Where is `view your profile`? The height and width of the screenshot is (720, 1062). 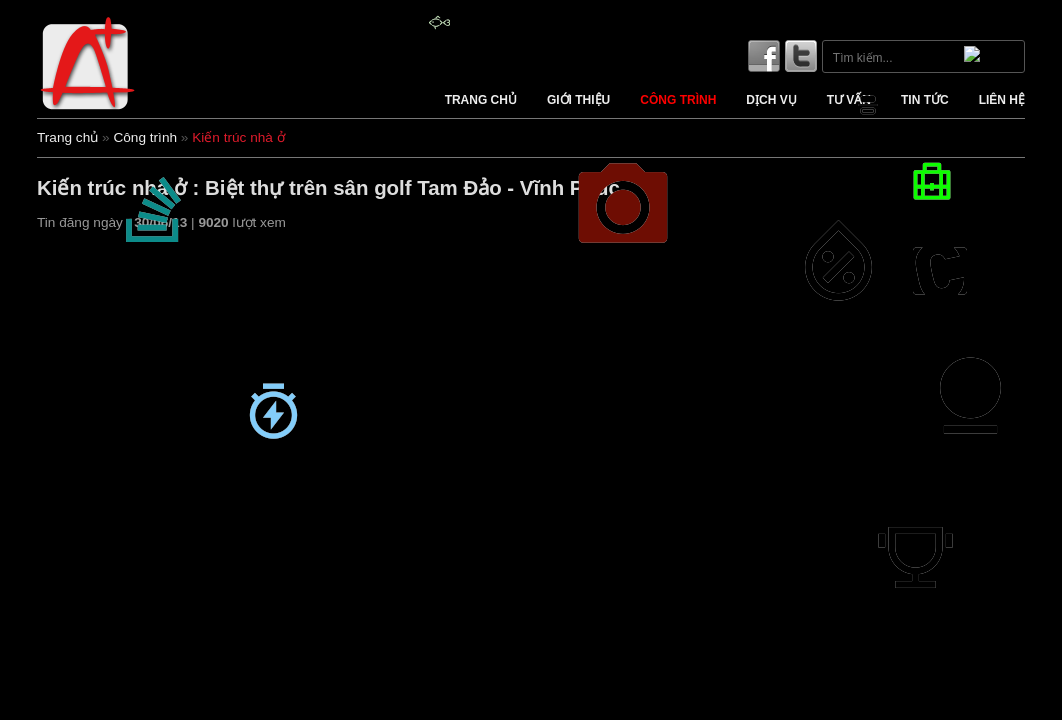 view your profile is located at coordinates (970, 395).